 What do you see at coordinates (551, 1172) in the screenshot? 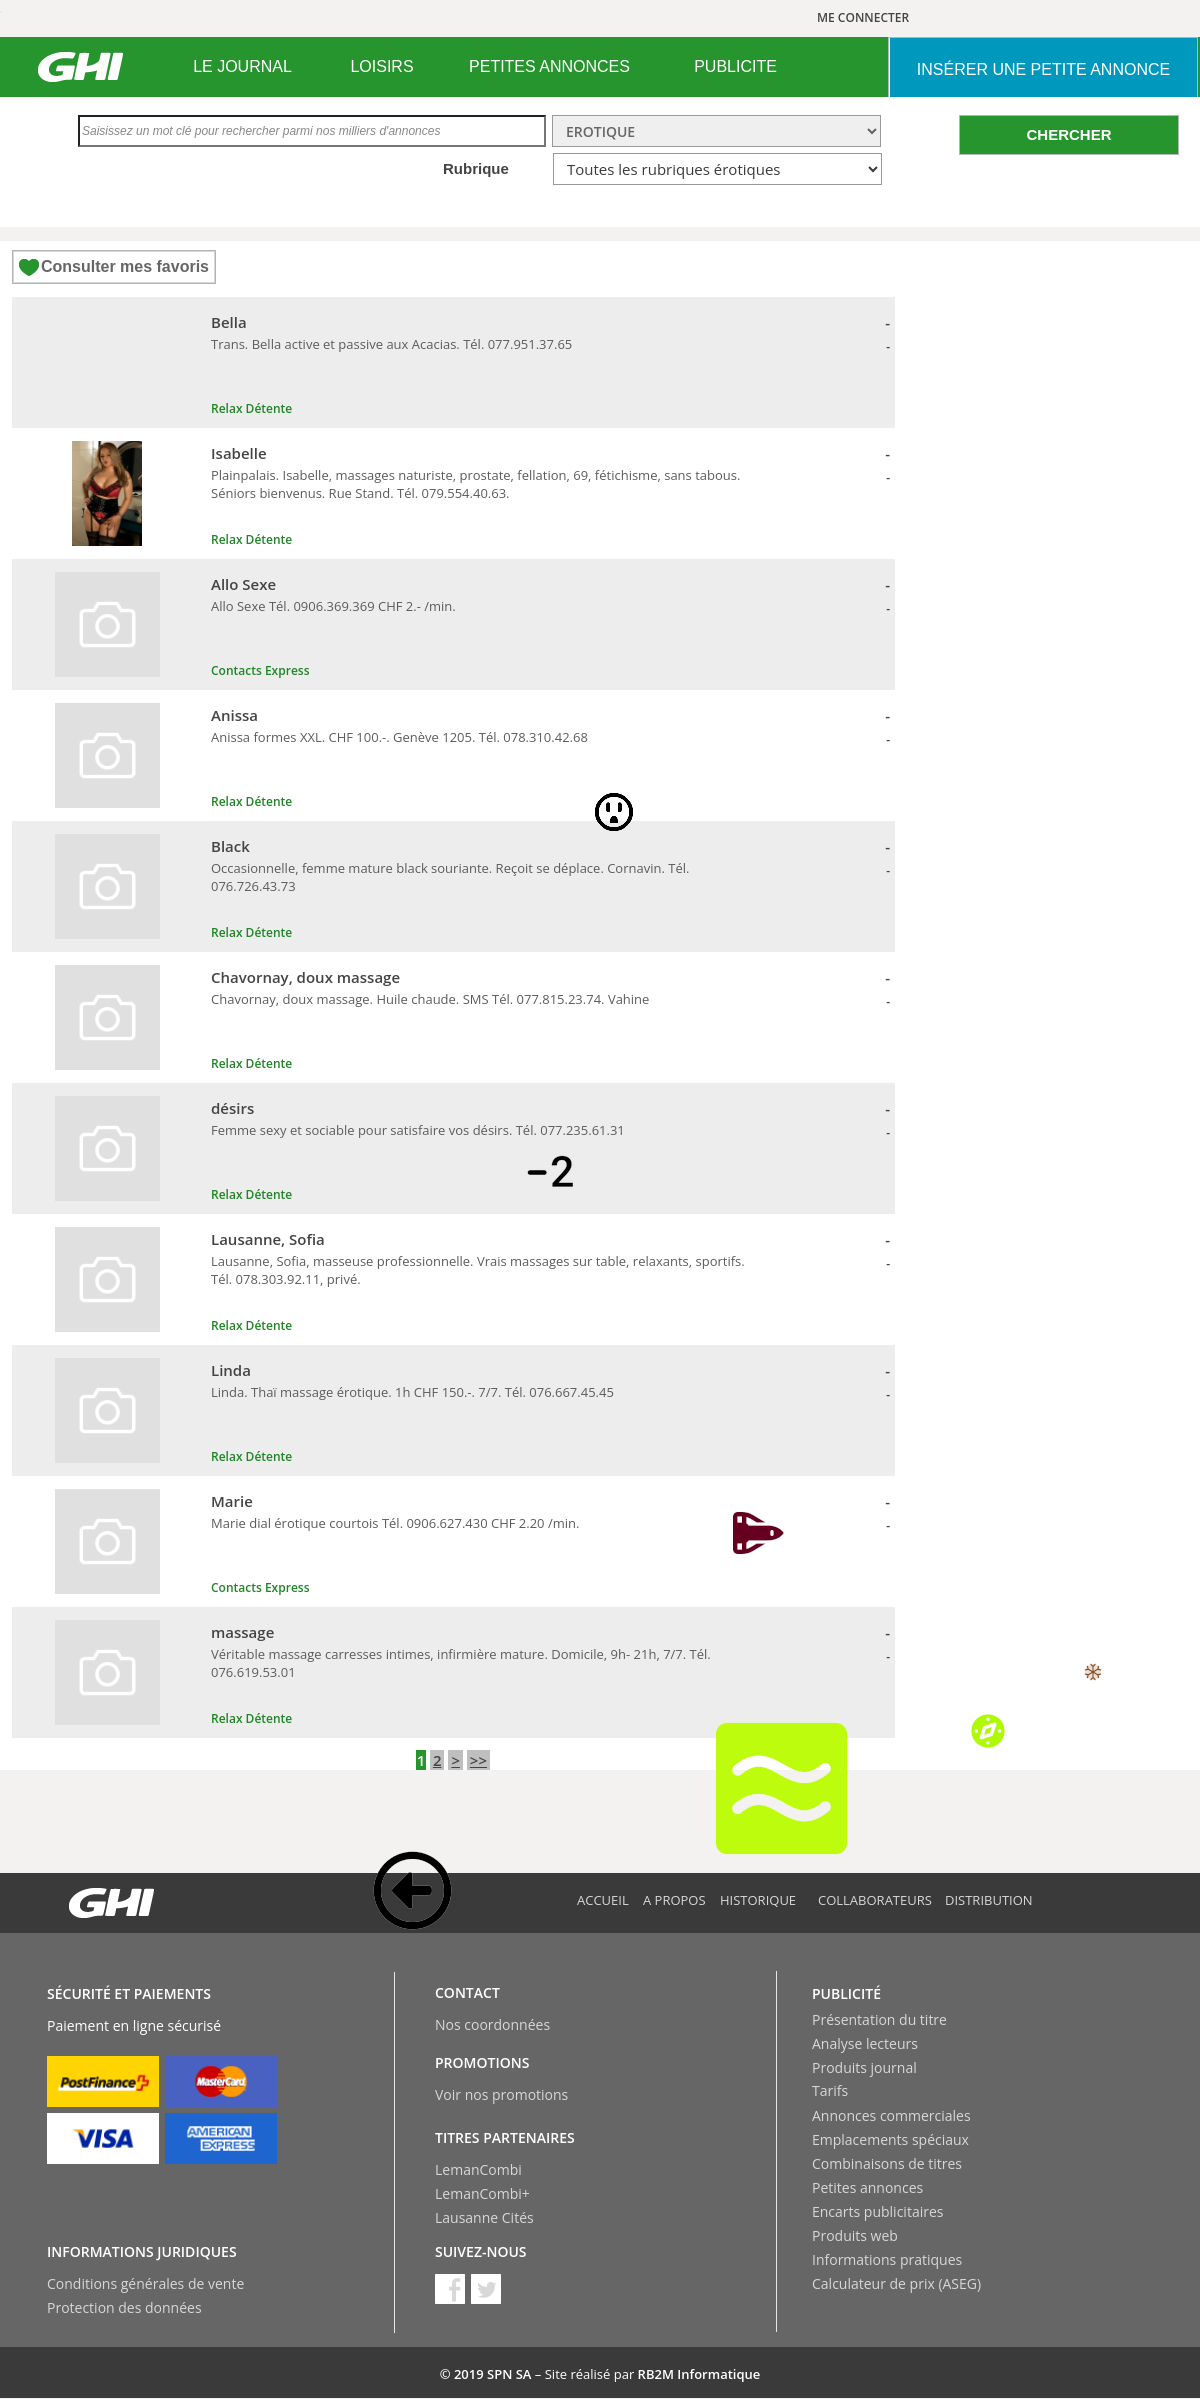
I see `decrease exposure by 2 stops` at bounding box center [551, 1172].